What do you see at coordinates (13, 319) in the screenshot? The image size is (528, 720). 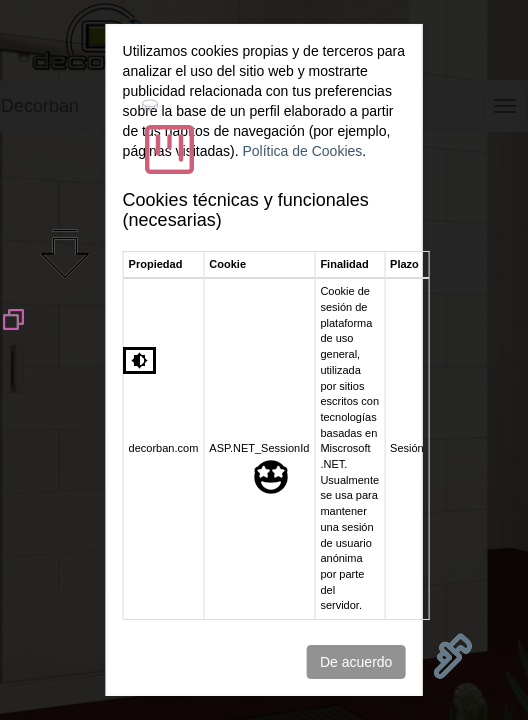 I see `copy to clipboard` at bounding box center [13, 319].